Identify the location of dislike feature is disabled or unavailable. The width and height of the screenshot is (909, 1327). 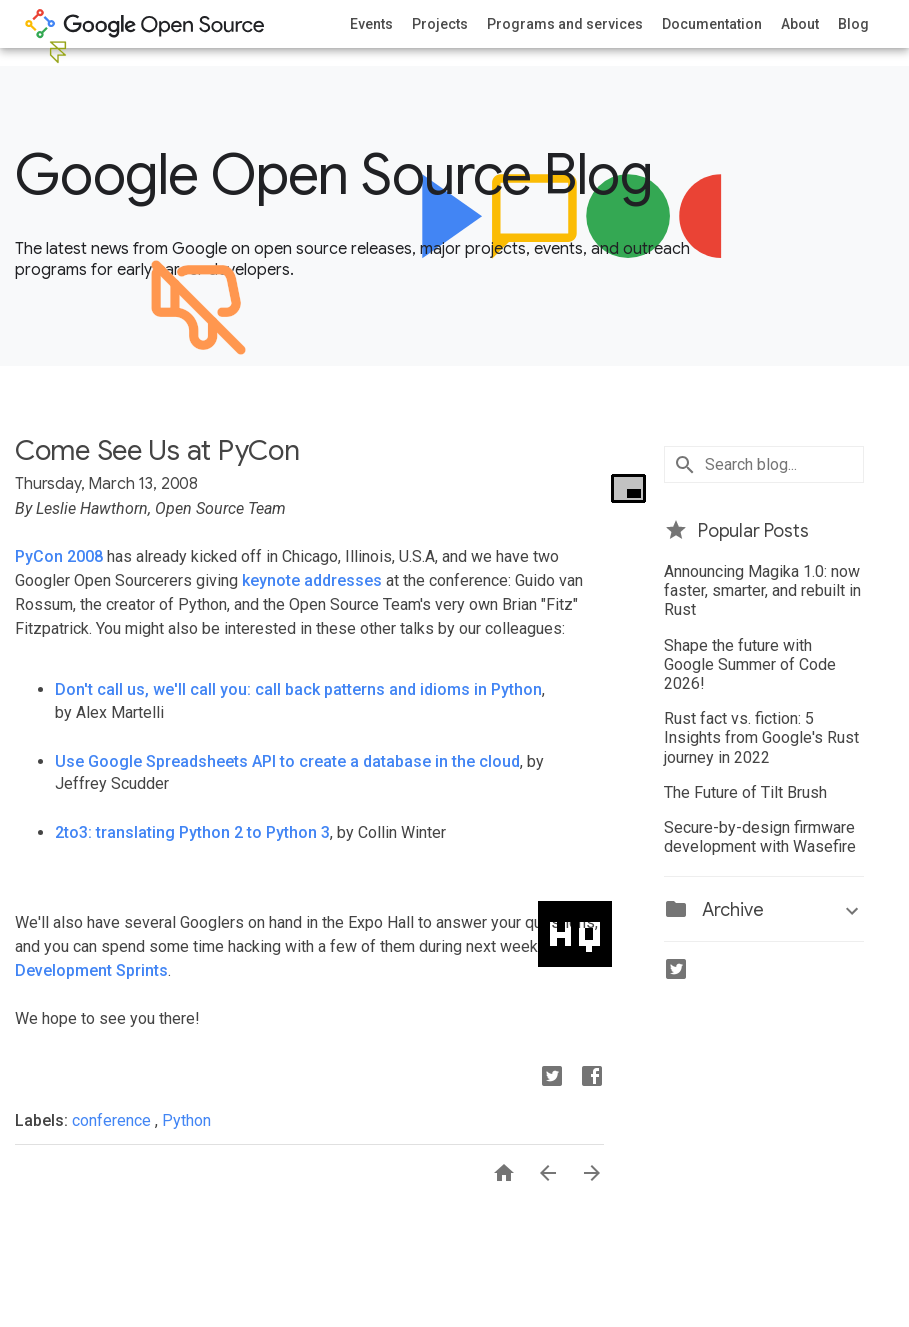
(198, 307).